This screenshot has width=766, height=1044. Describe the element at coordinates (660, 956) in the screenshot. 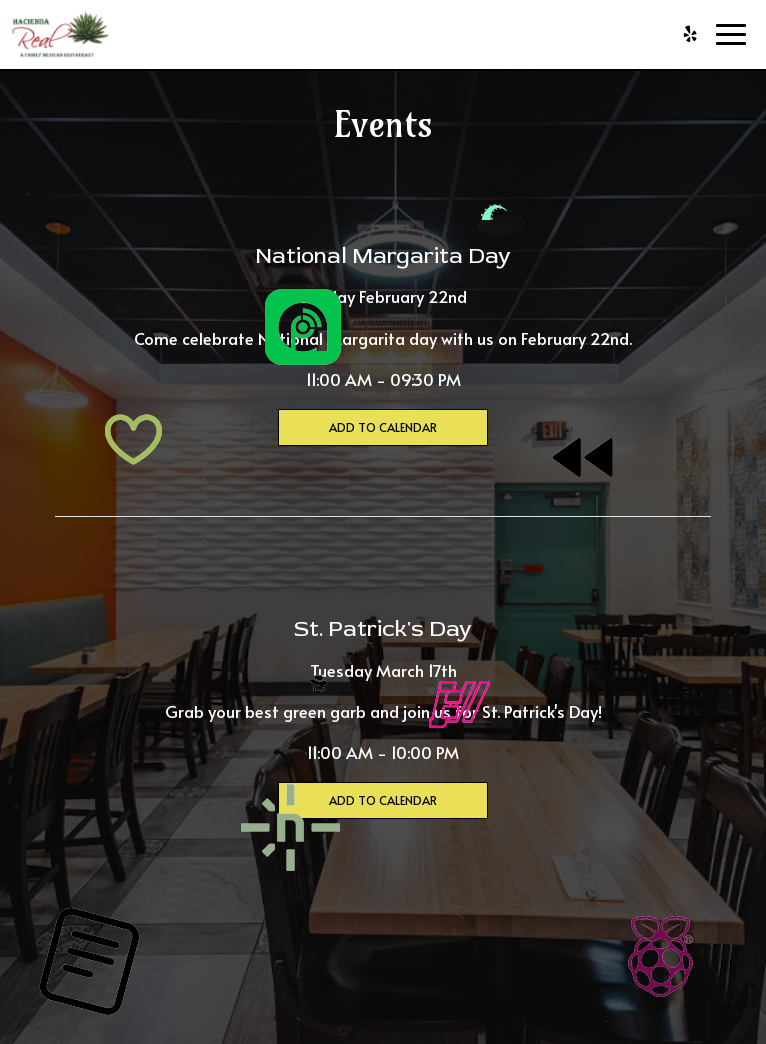

I see `Raspberry Pi brand logo` at that location.